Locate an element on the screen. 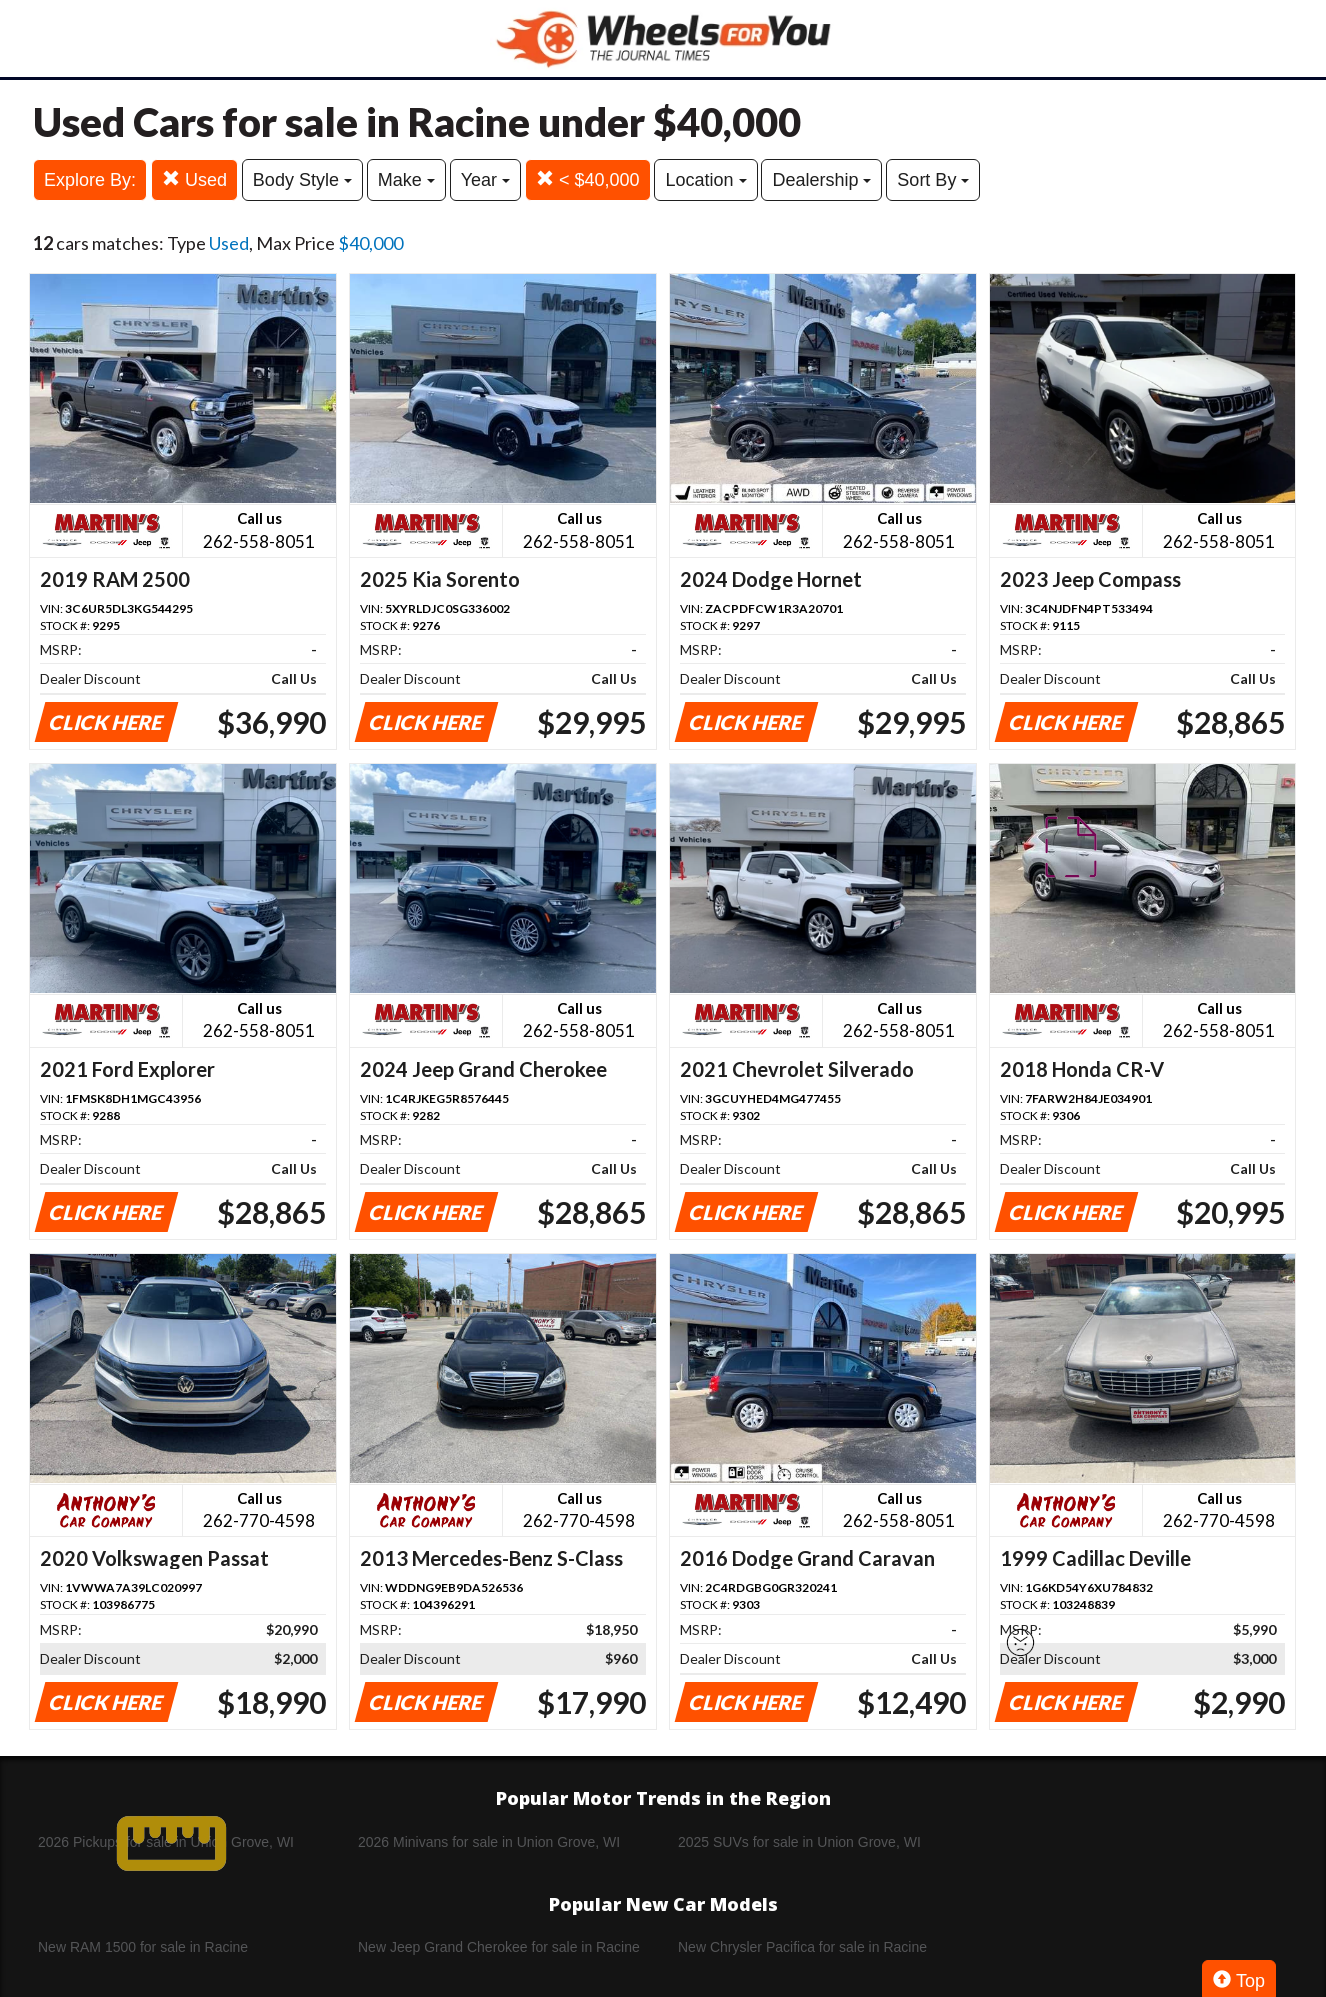 The width and height of the screenshot is (1326, 1997). measure dimensions or distances is located at coordinates (171, 1843).